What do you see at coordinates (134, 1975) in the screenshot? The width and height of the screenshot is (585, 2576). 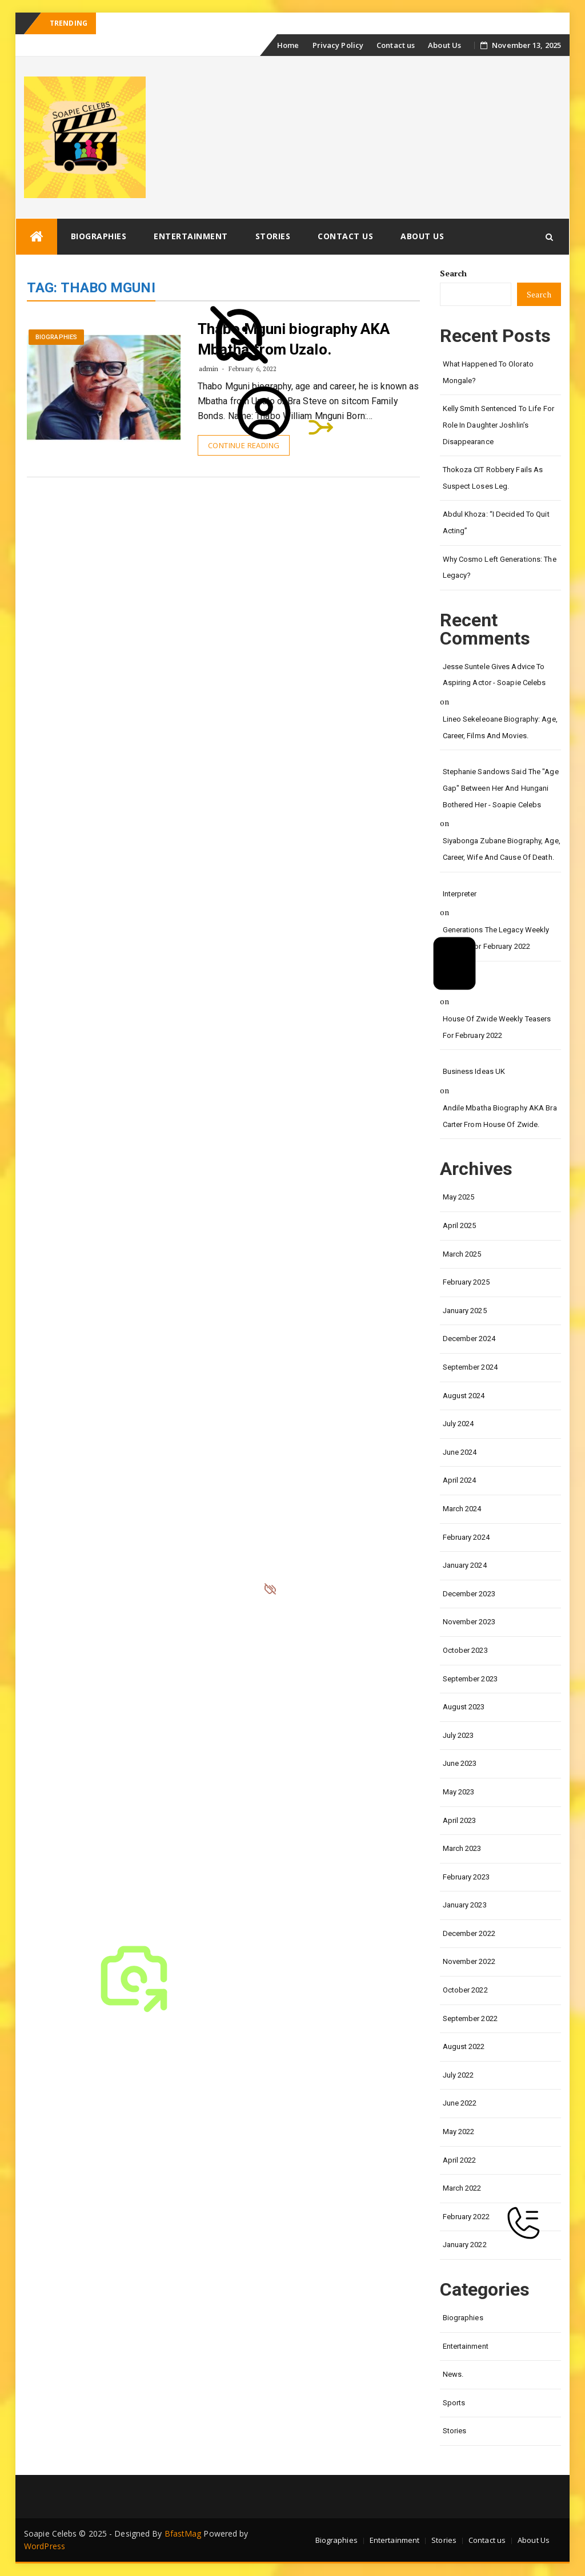 I see `share a photo or image` at bounding box center [134, 1975].